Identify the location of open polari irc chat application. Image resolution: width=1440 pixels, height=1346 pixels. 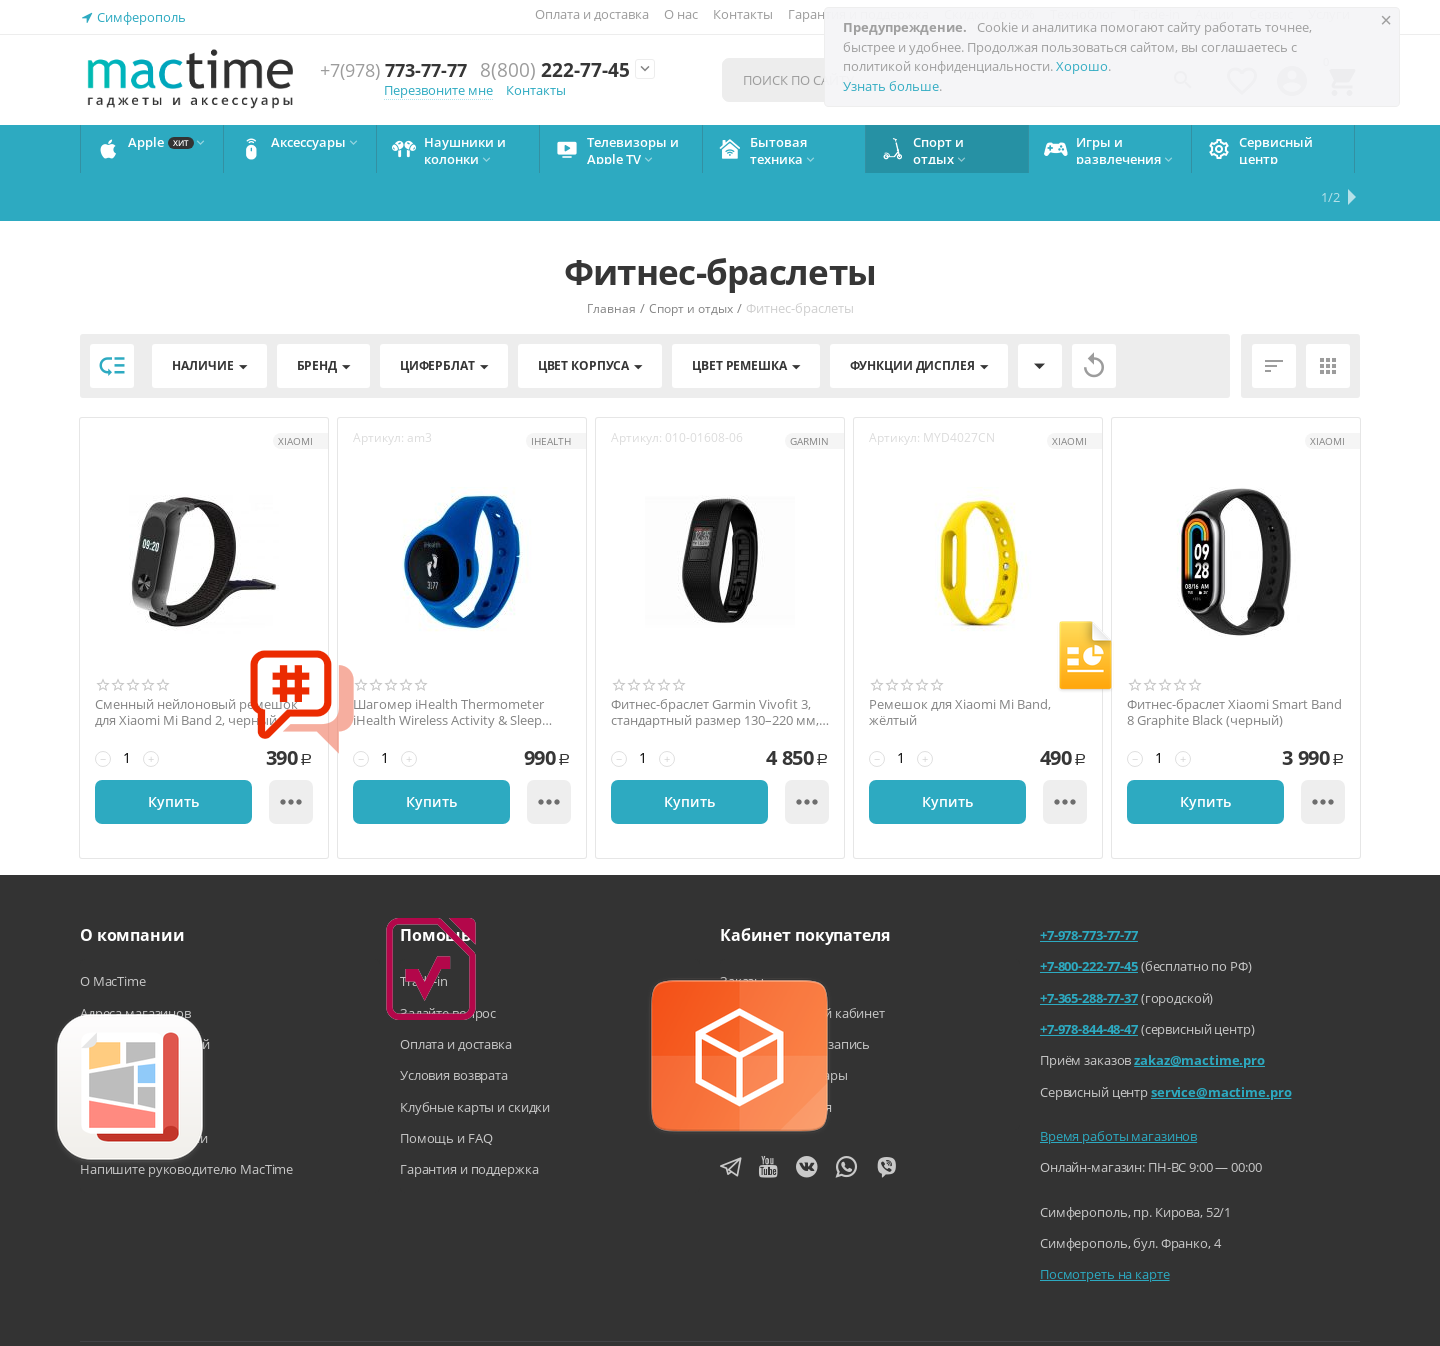
(302, 702).